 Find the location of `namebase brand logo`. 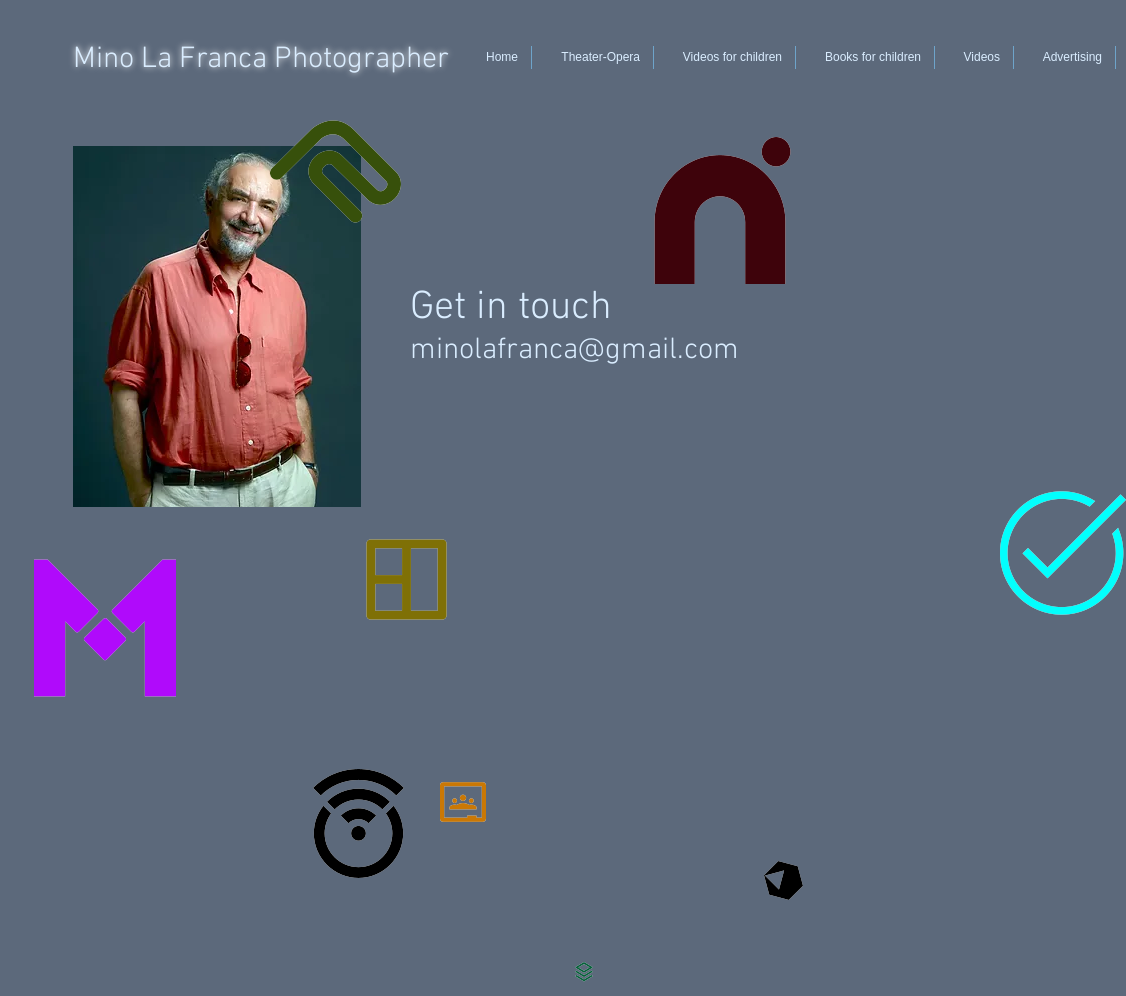

namebase brand logo is located at coordinates (722, 210).